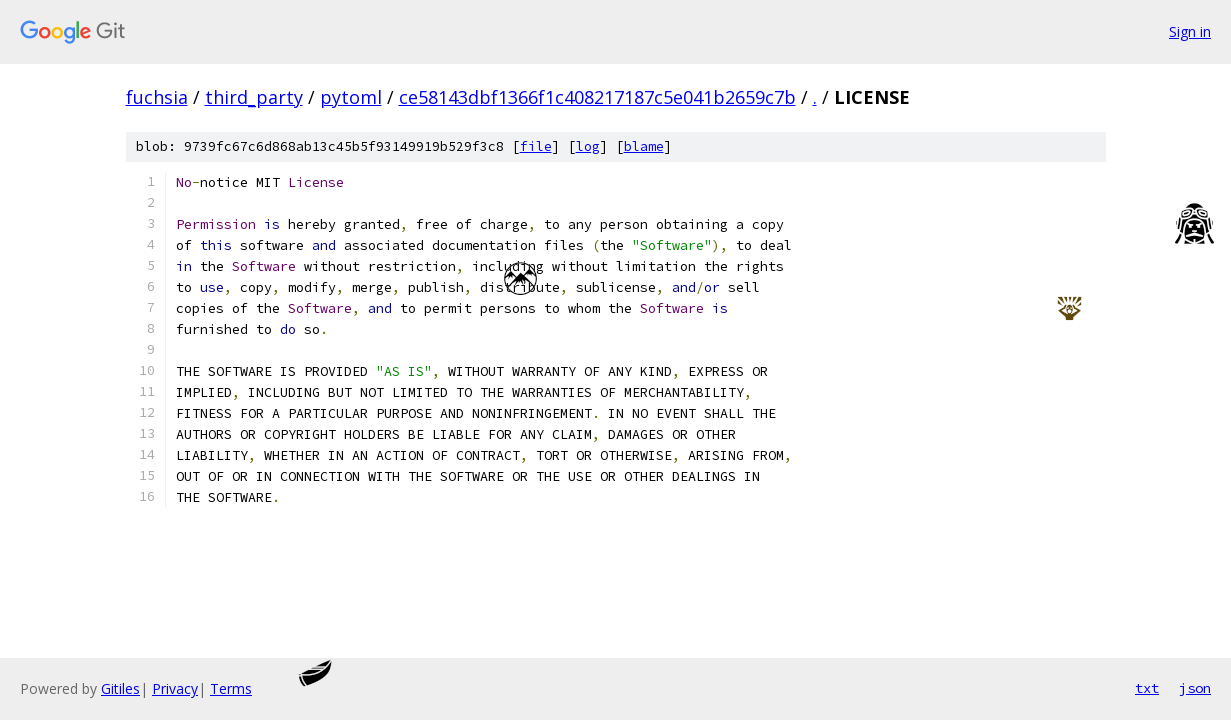 This screenshot has height=720, width=1231. Describe the element at coordinates (315, 673) in the screenshot. I see `access canoe or kayak rental options` at that location.